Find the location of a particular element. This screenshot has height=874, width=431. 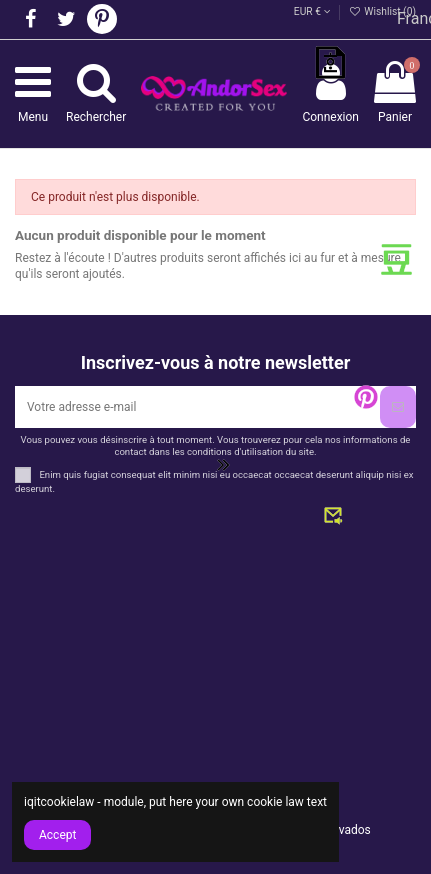

manage email notification sounds is located at coordinates (333, 515).